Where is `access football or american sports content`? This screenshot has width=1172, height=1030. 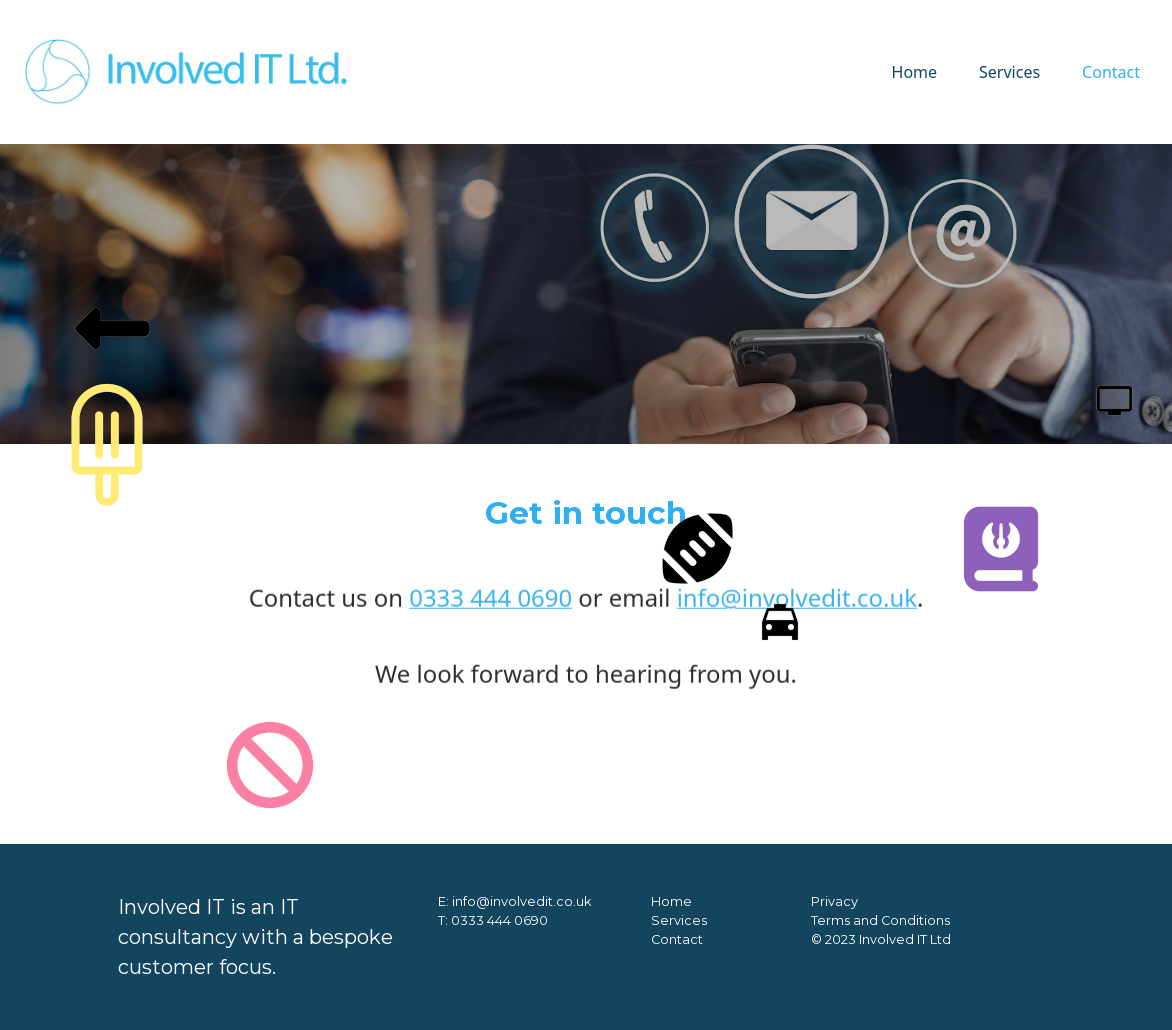
access football or american sports content is located at coordinates (697, 548).